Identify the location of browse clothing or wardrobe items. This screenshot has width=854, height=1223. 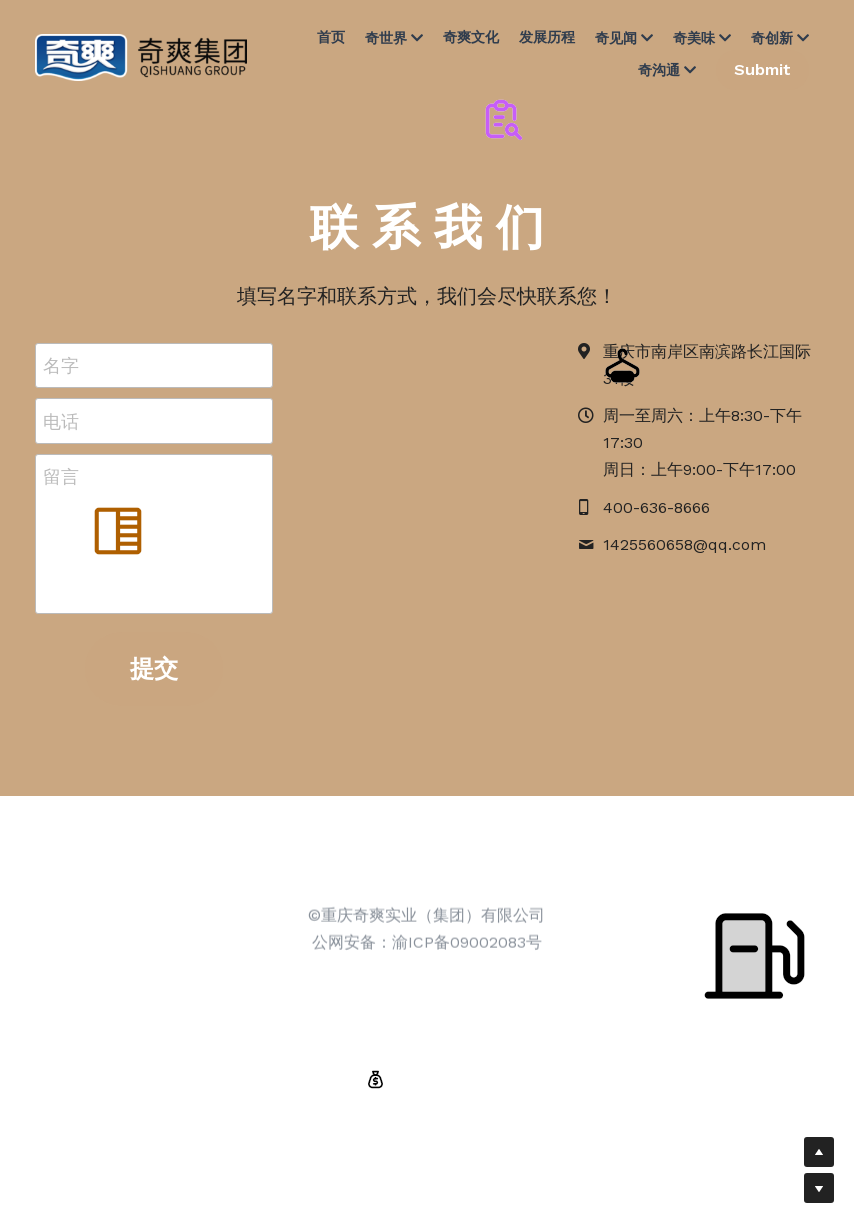
(622, 365).